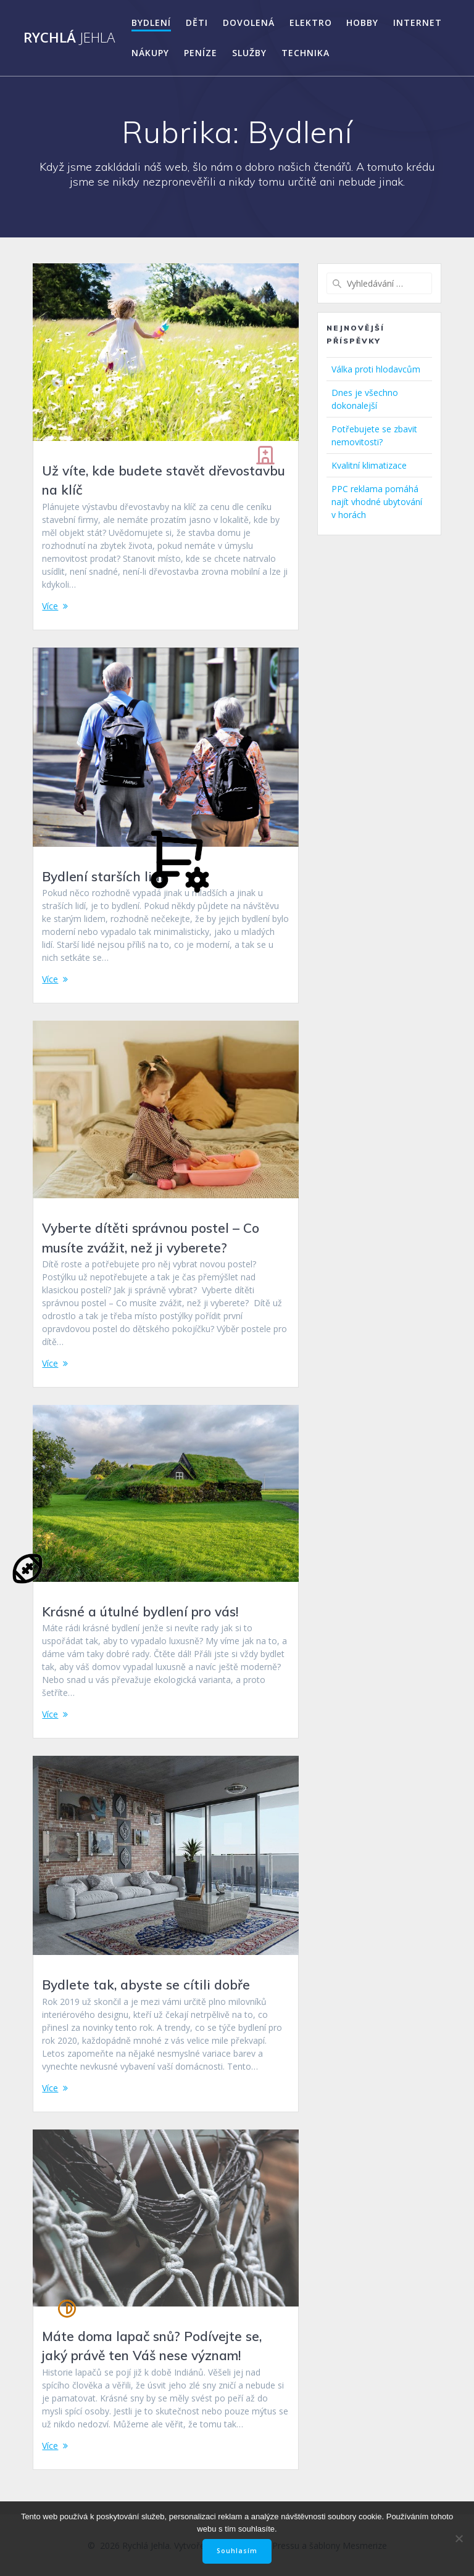 Image resolution: width=474 pixels, height=2576 pixels. I want to click on adjust display contrast settings, so click(67, 2308).